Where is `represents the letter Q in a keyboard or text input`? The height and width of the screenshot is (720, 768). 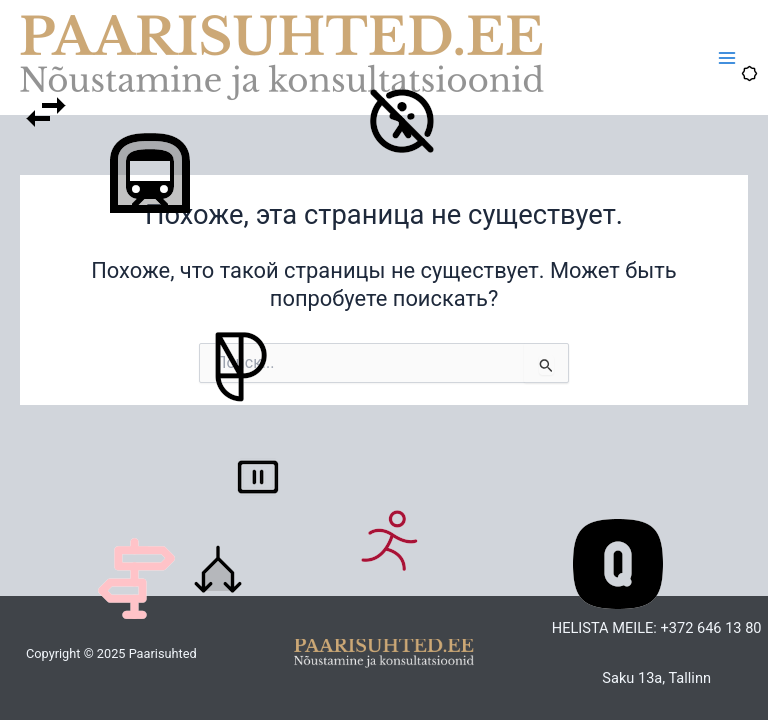
represents the letter Q in a keyboard or text input is located at coordinates (618, 564).